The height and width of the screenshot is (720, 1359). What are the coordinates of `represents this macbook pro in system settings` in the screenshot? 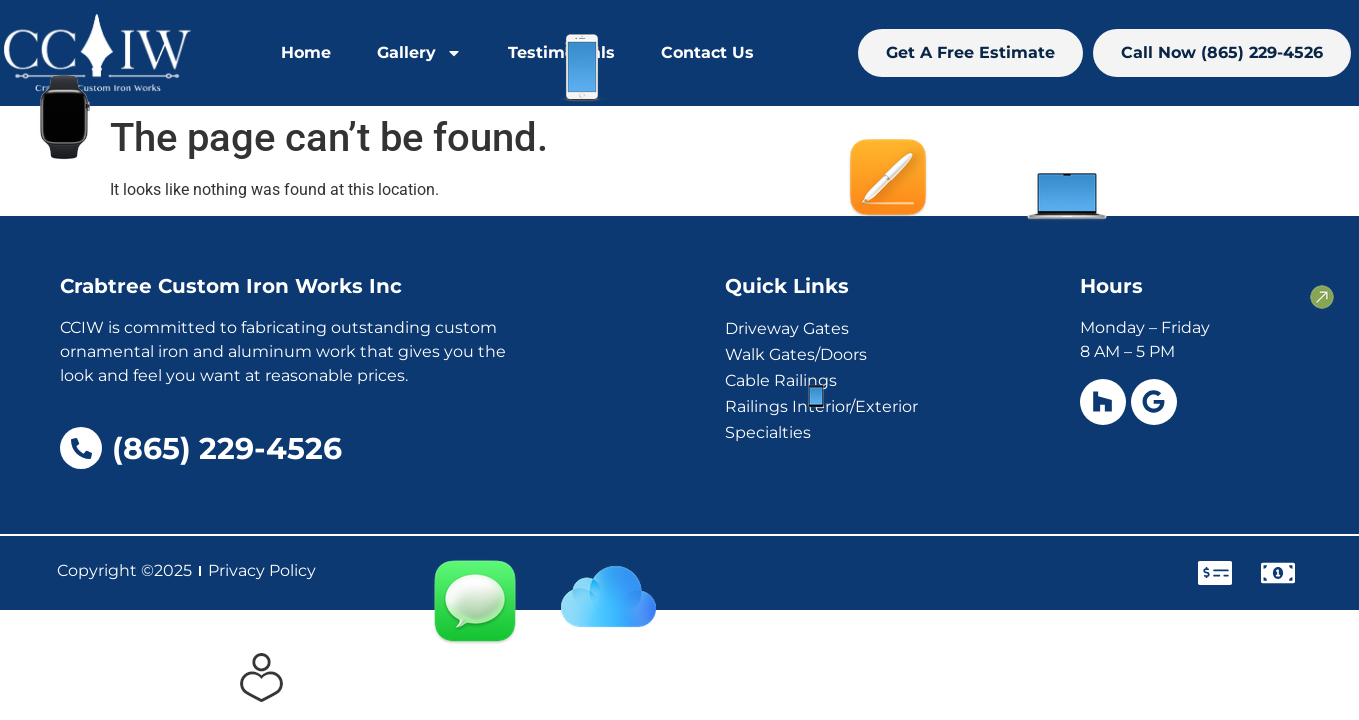 It's located at (1067, 190).